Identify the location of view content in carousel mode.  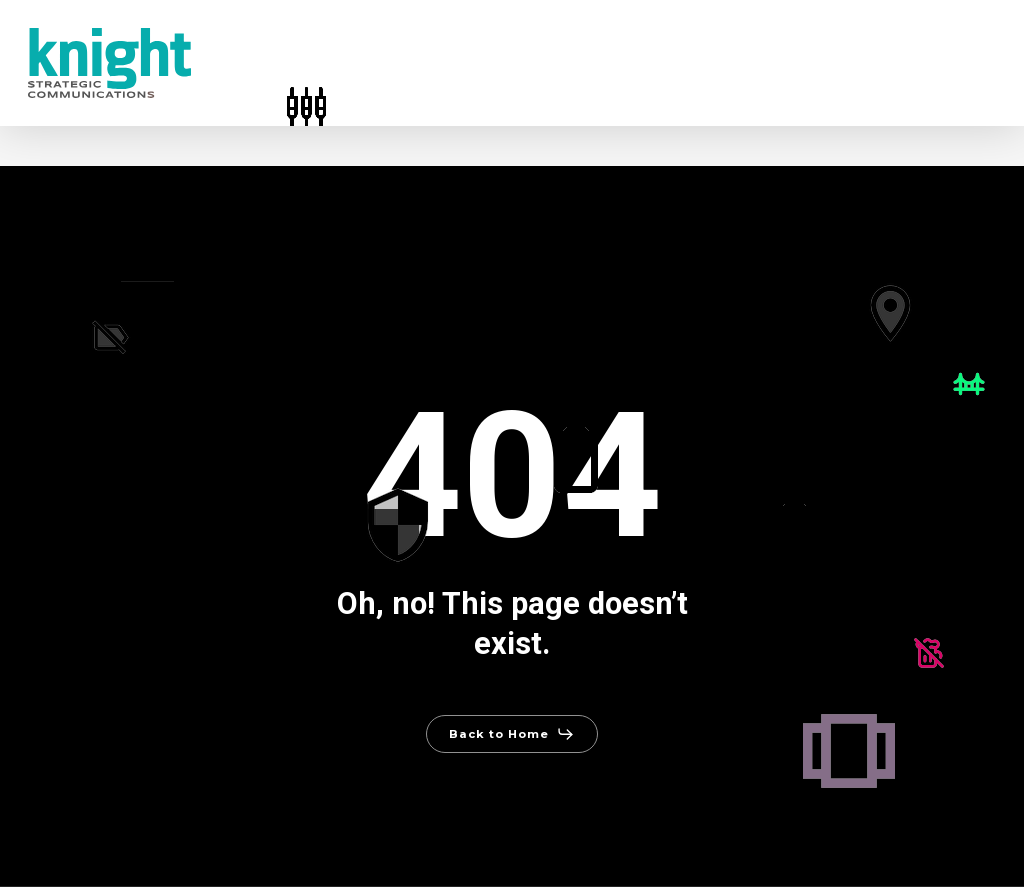
(849, 751).